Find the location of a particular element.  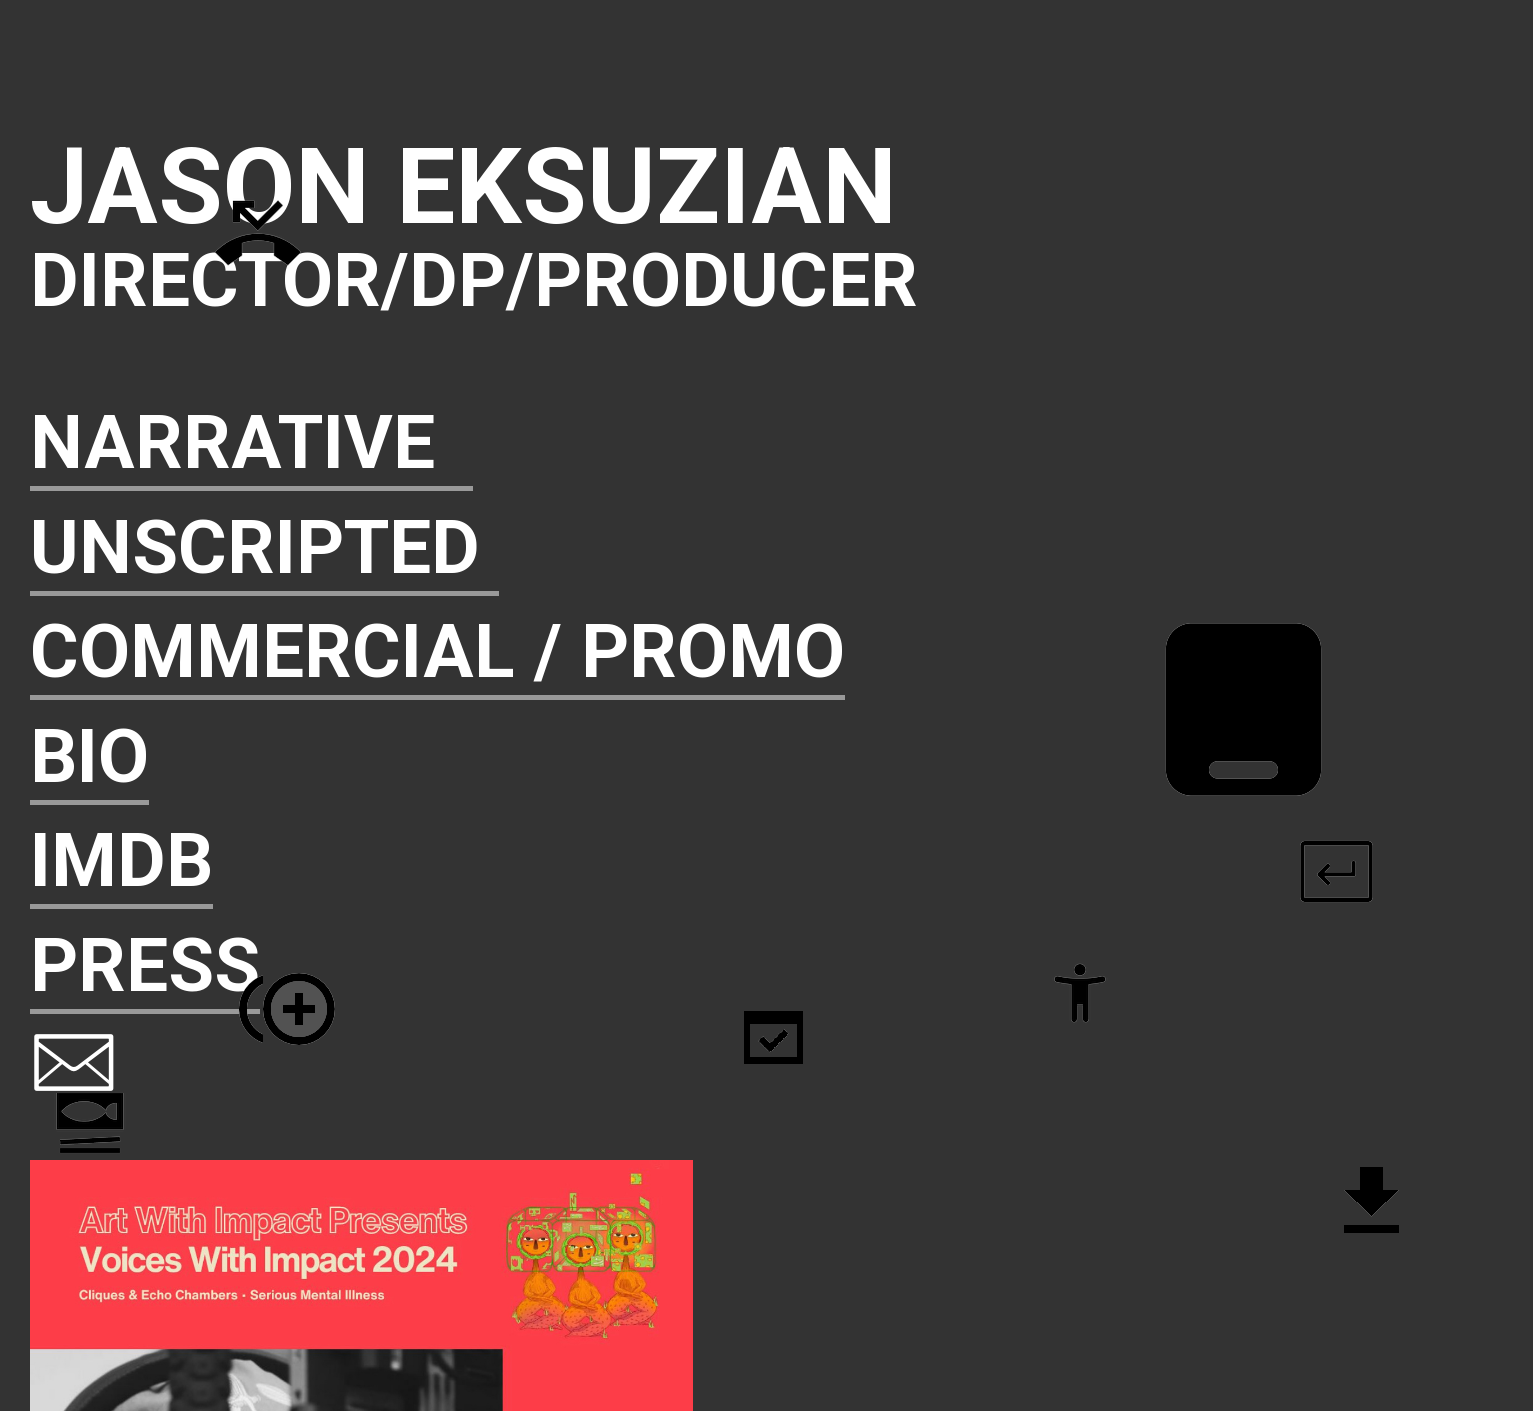

indicates a missed phone call is located at coordinates (258, 233).